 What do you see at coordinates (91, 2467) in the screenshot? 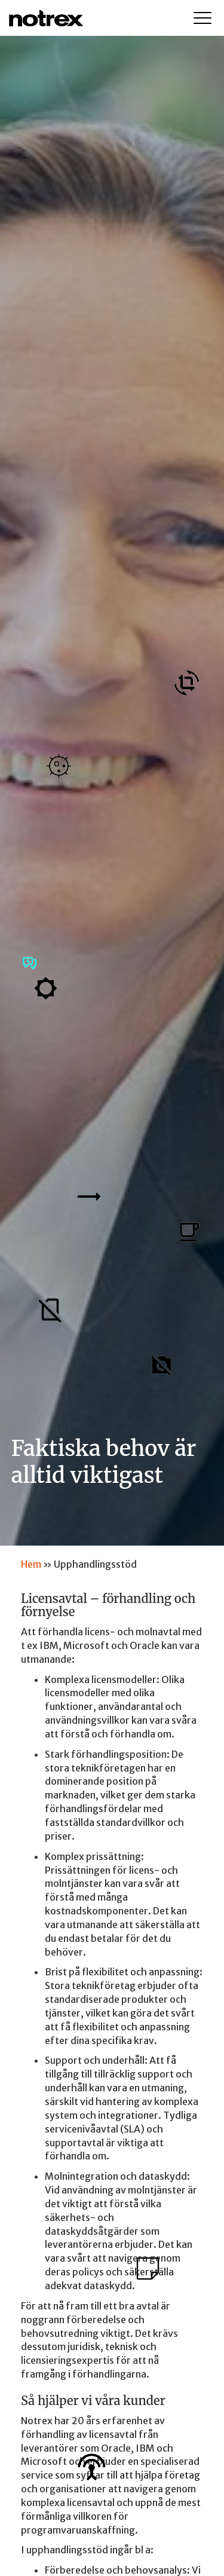
I see `access antenna or broadcast settings` at bounding box center [91, 2467].